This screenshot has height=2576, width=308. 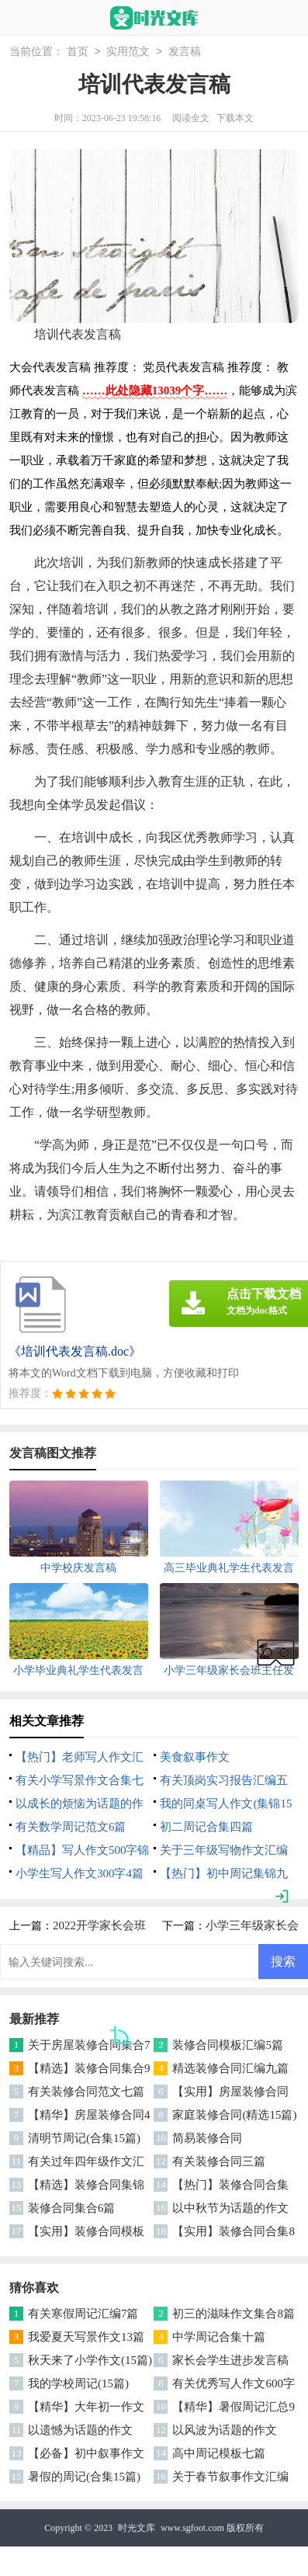 I want to click on sign in to your account, so click(x=282, y=1896).